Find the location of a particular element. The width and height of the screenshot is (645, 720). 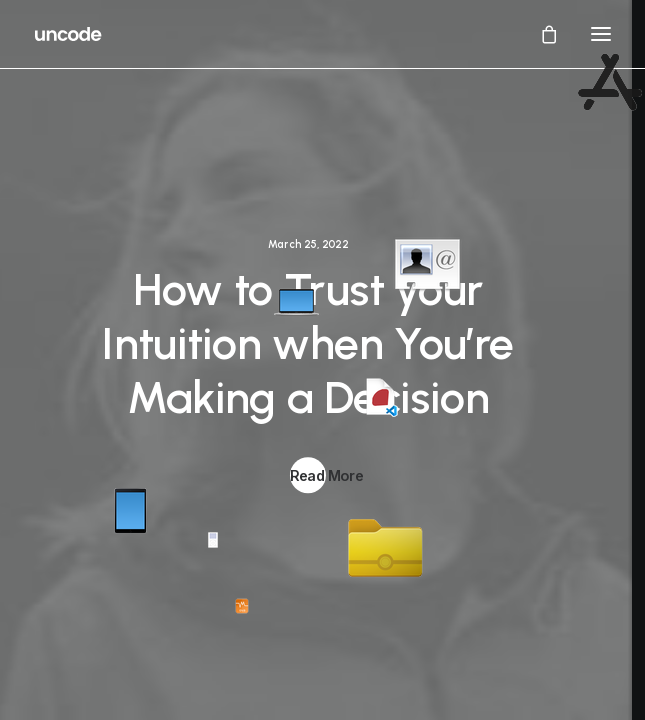

open a VirtualBox appliance file (.ova) is located at coordinates (242, 606).